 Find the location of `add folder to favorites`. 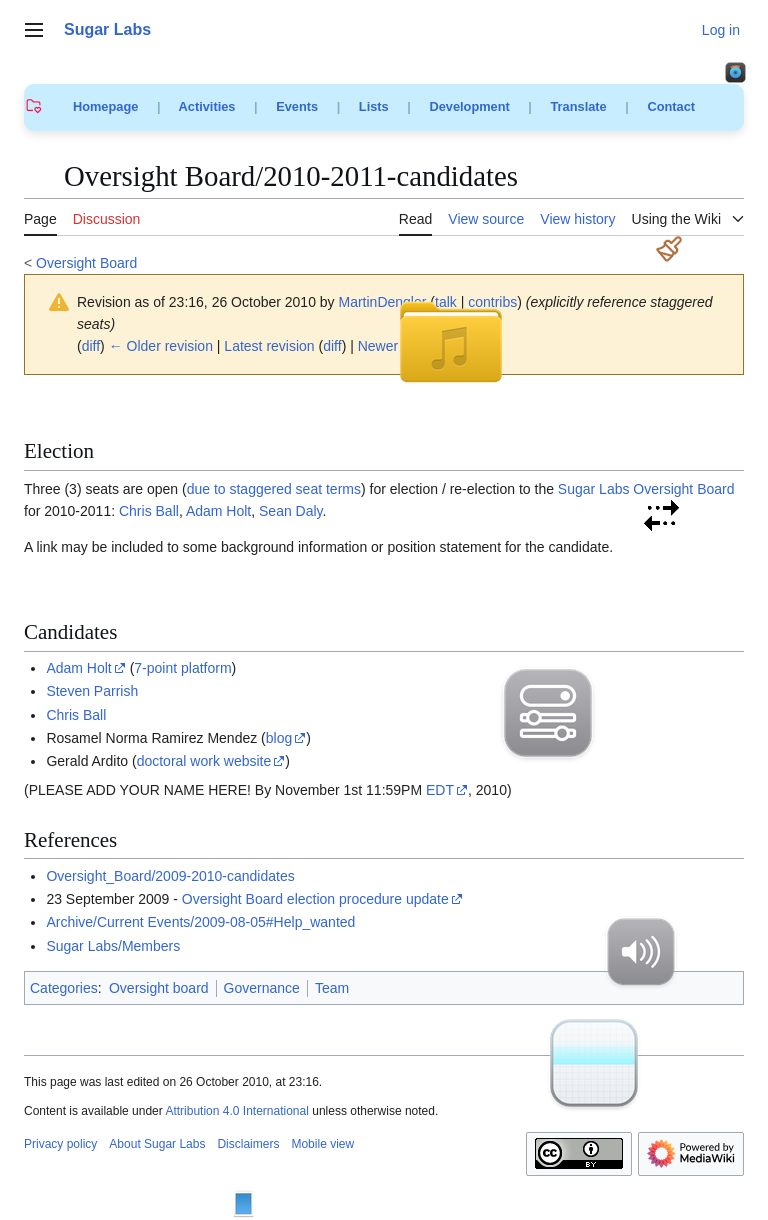

add folder to favorites is located at coordinates (33, 105).